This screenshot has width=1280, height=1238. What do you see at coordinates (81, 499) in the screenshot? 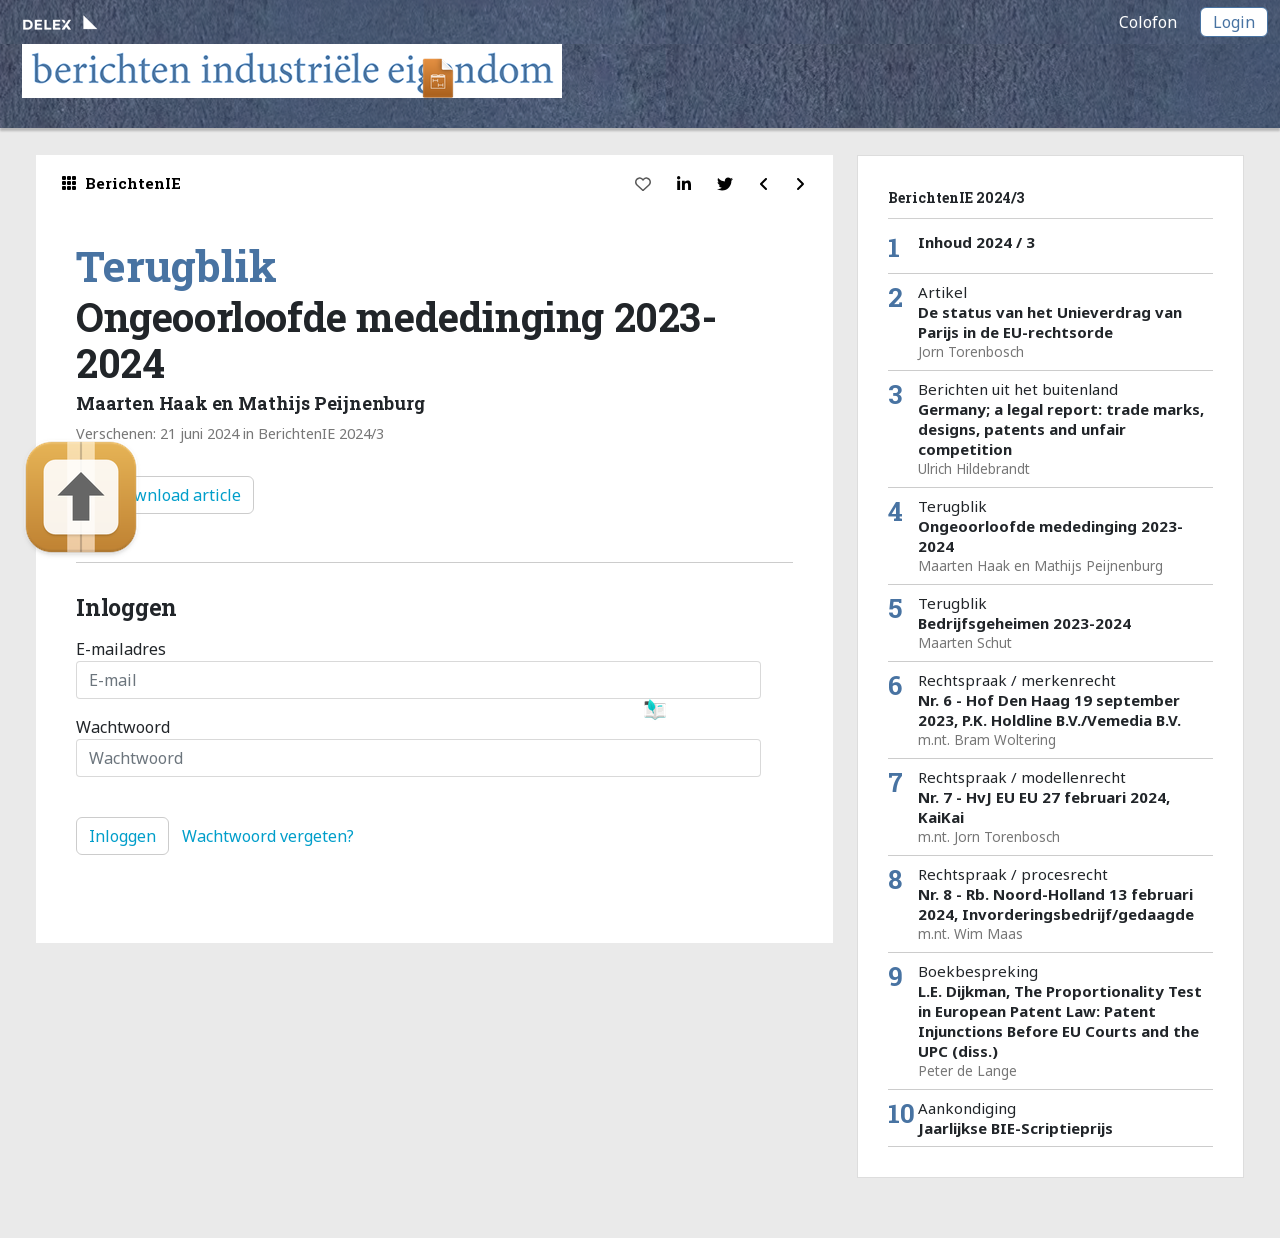
I see `system update package ready to install` at bounding box center [81, 499].